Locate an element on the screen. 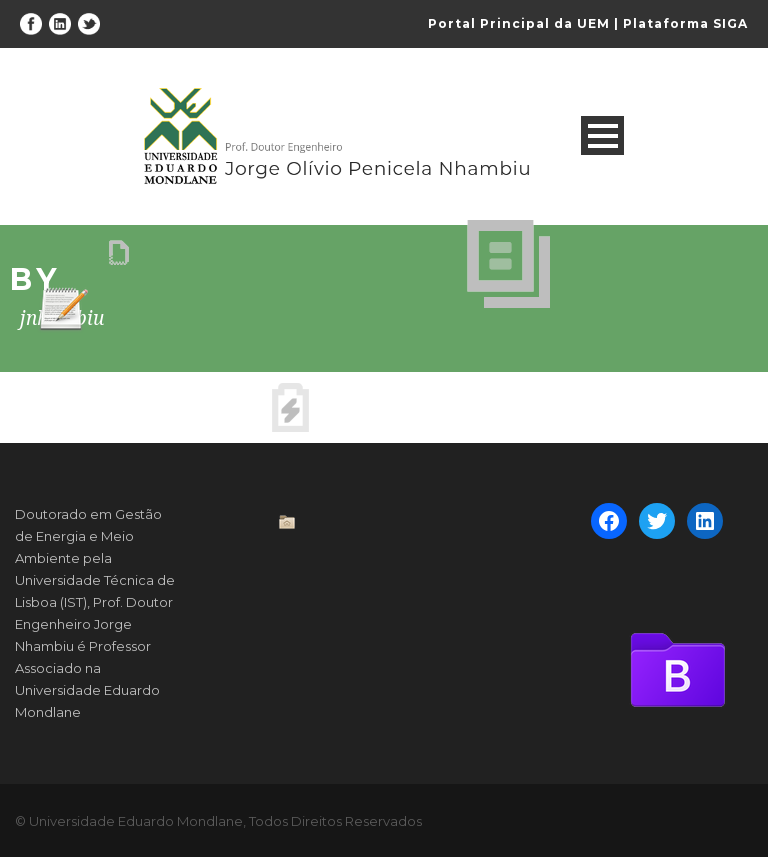  open text editor application is located at coordinates (62, 307).